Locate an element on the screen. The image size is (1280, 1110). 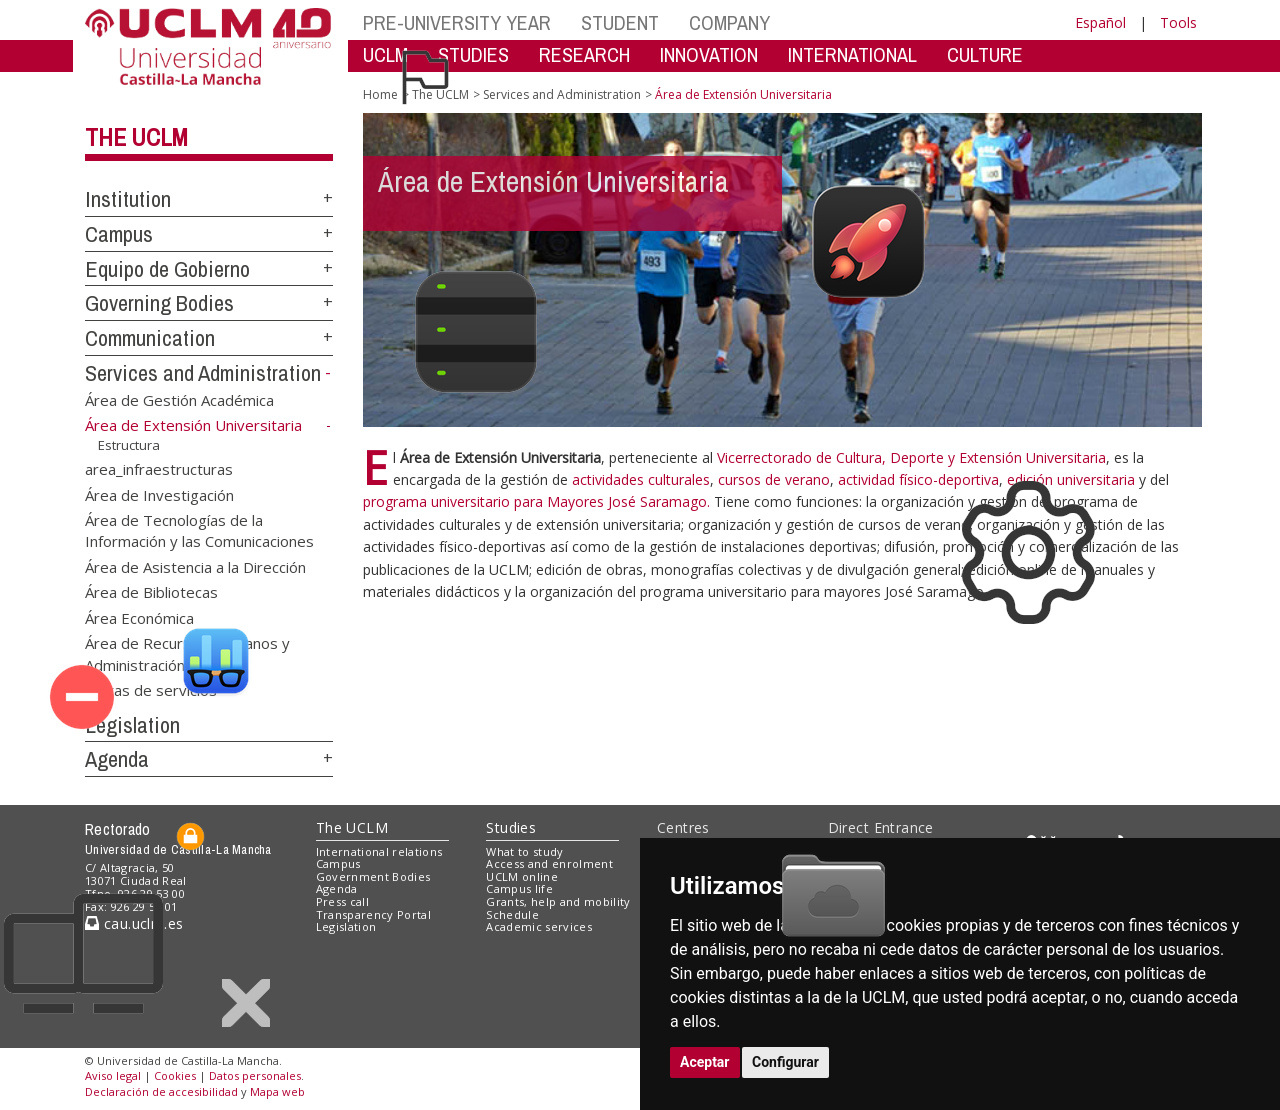
display arrangement settings for multiple monitors is located at coordinates (83, 953).